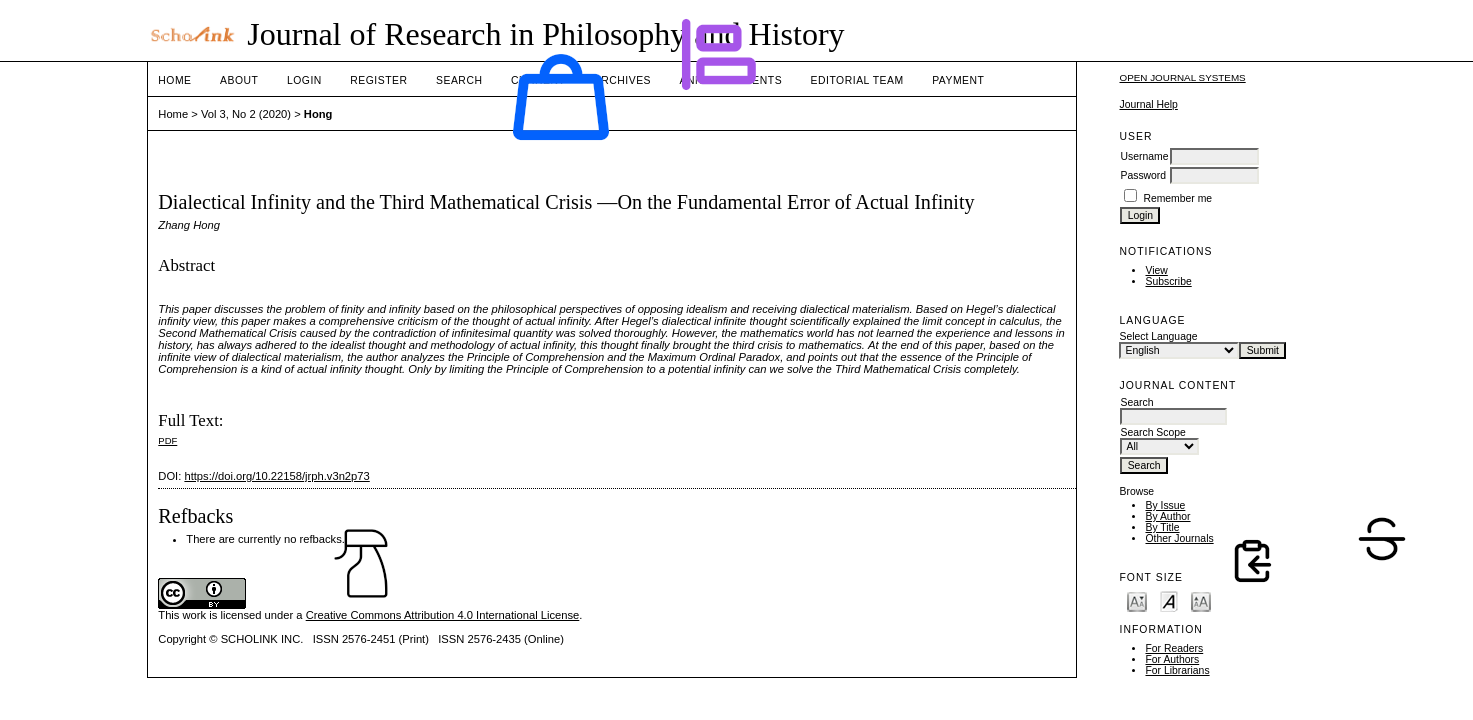  I want to click on access cleaning or household supplies, so click(363, 563).